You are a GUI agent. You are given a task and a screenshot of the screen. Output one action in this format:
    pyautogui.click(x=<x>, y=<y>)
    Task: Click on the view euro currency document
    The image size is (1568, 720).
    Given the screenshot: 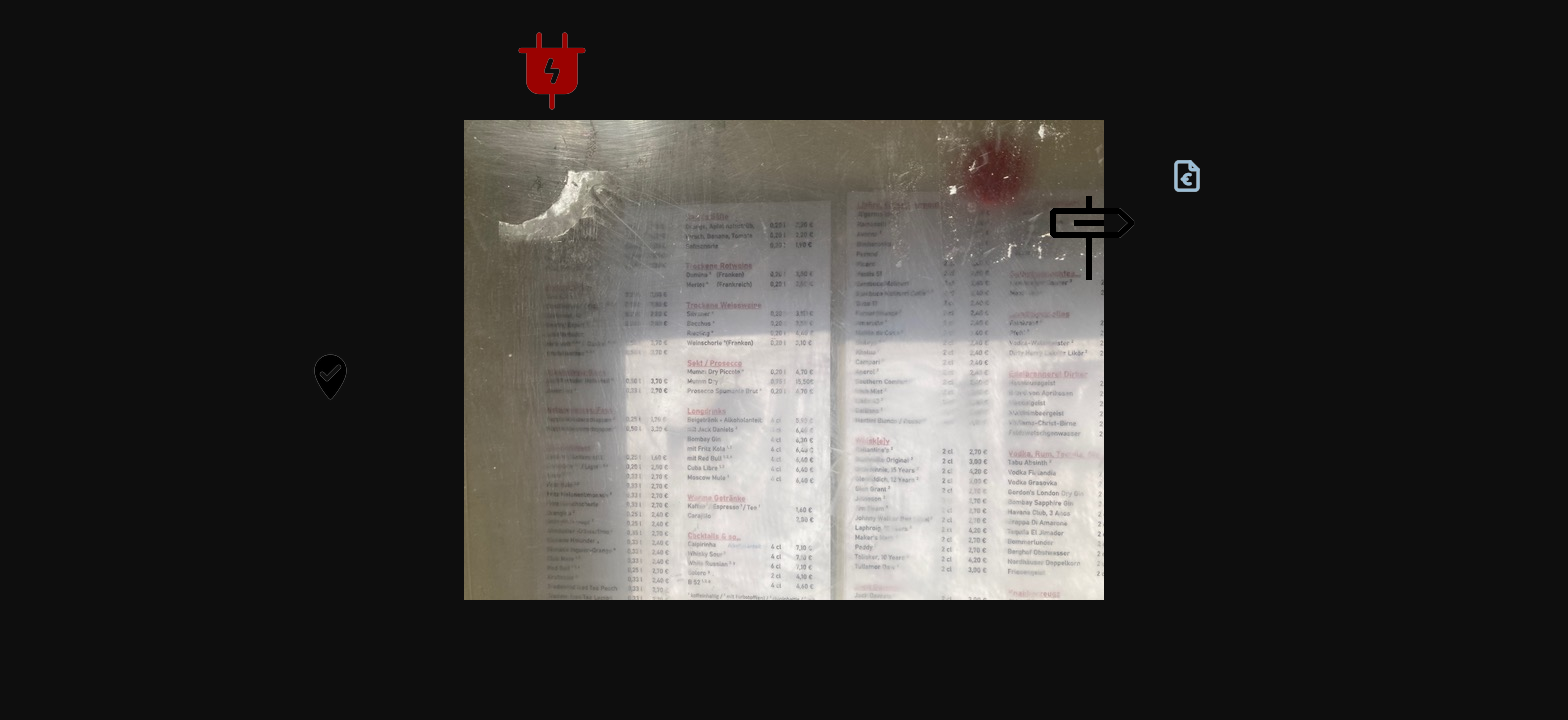 What is the action you would take?
    pyautogui.click(x=1187, y=176)
    